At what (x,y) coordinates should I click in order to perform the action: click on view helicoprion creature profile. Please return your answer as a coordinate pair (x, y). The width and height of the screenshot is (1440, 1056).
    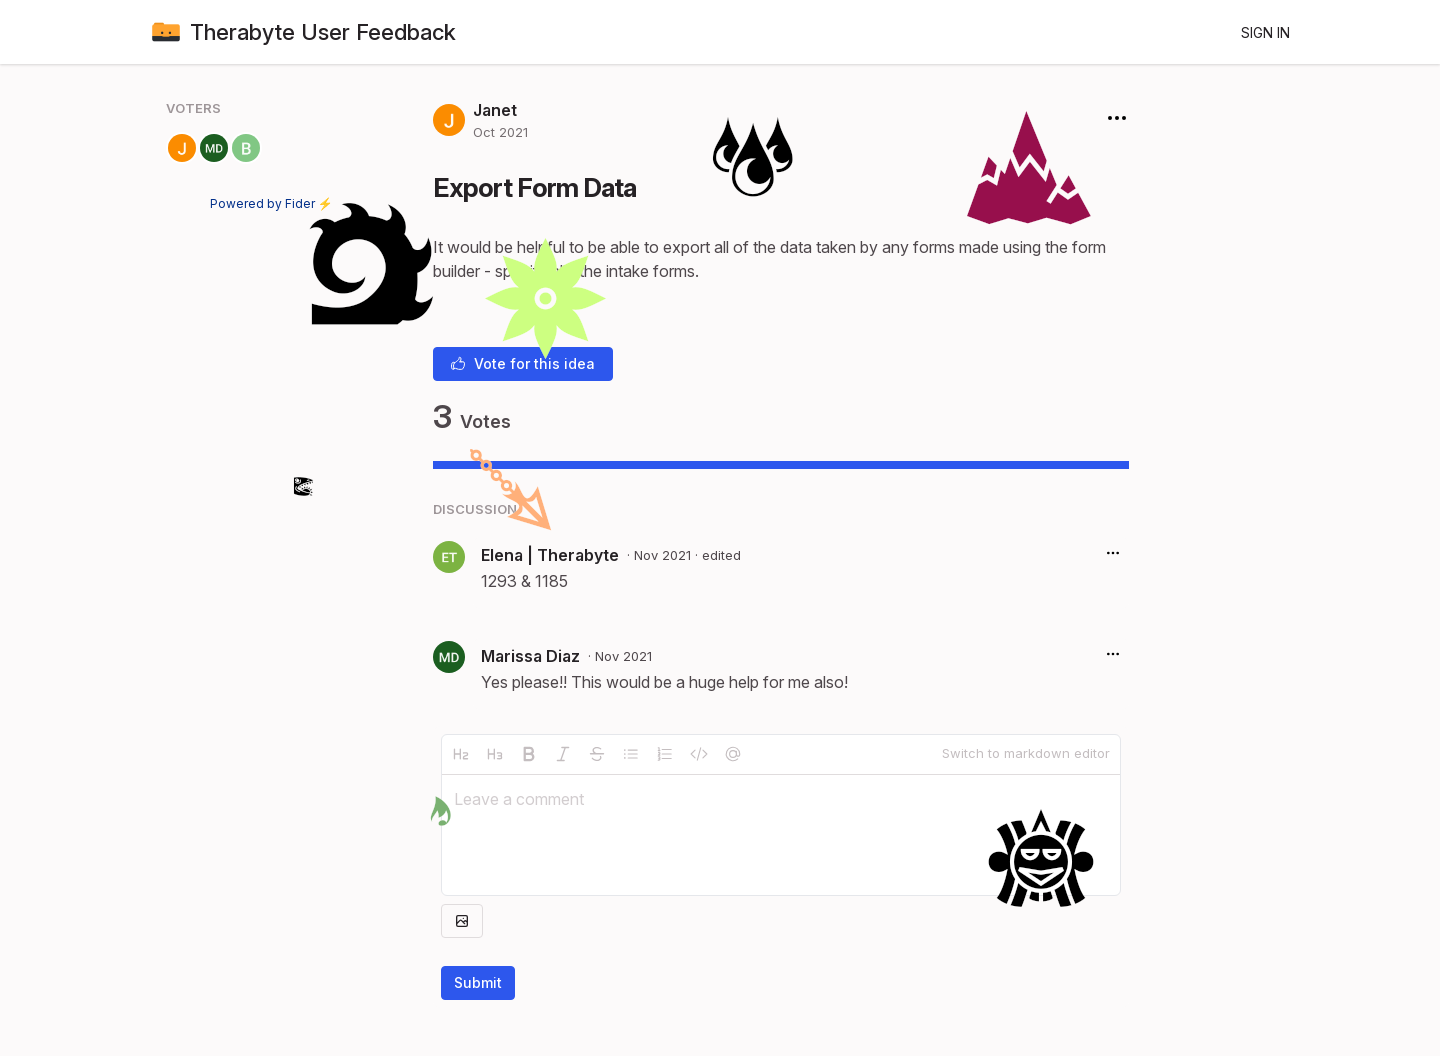
    Looking at the image, I should click on (303, 486).